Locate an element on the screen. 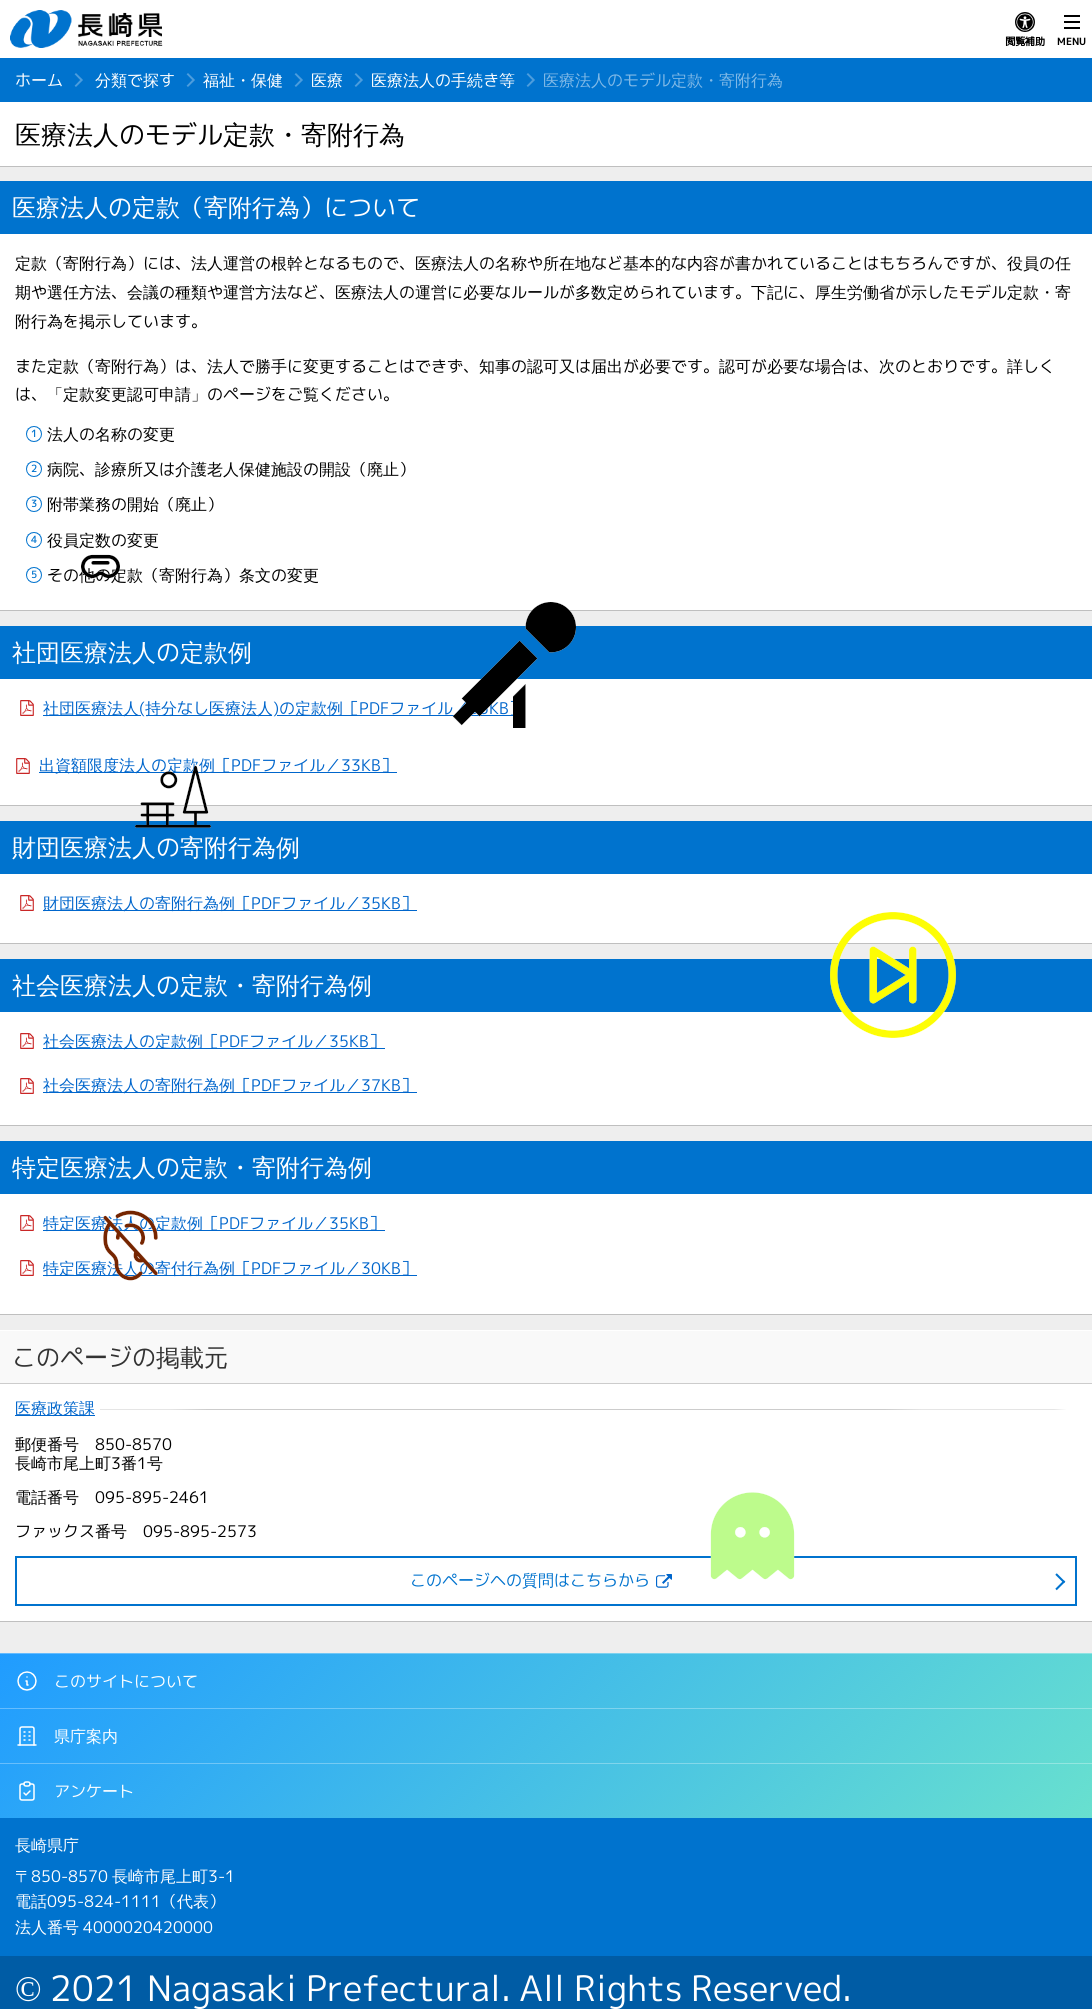 The width and height of the screenshot is (1092, 2009). access virtual reality or immersive mode is located at coordinates (100, 566).